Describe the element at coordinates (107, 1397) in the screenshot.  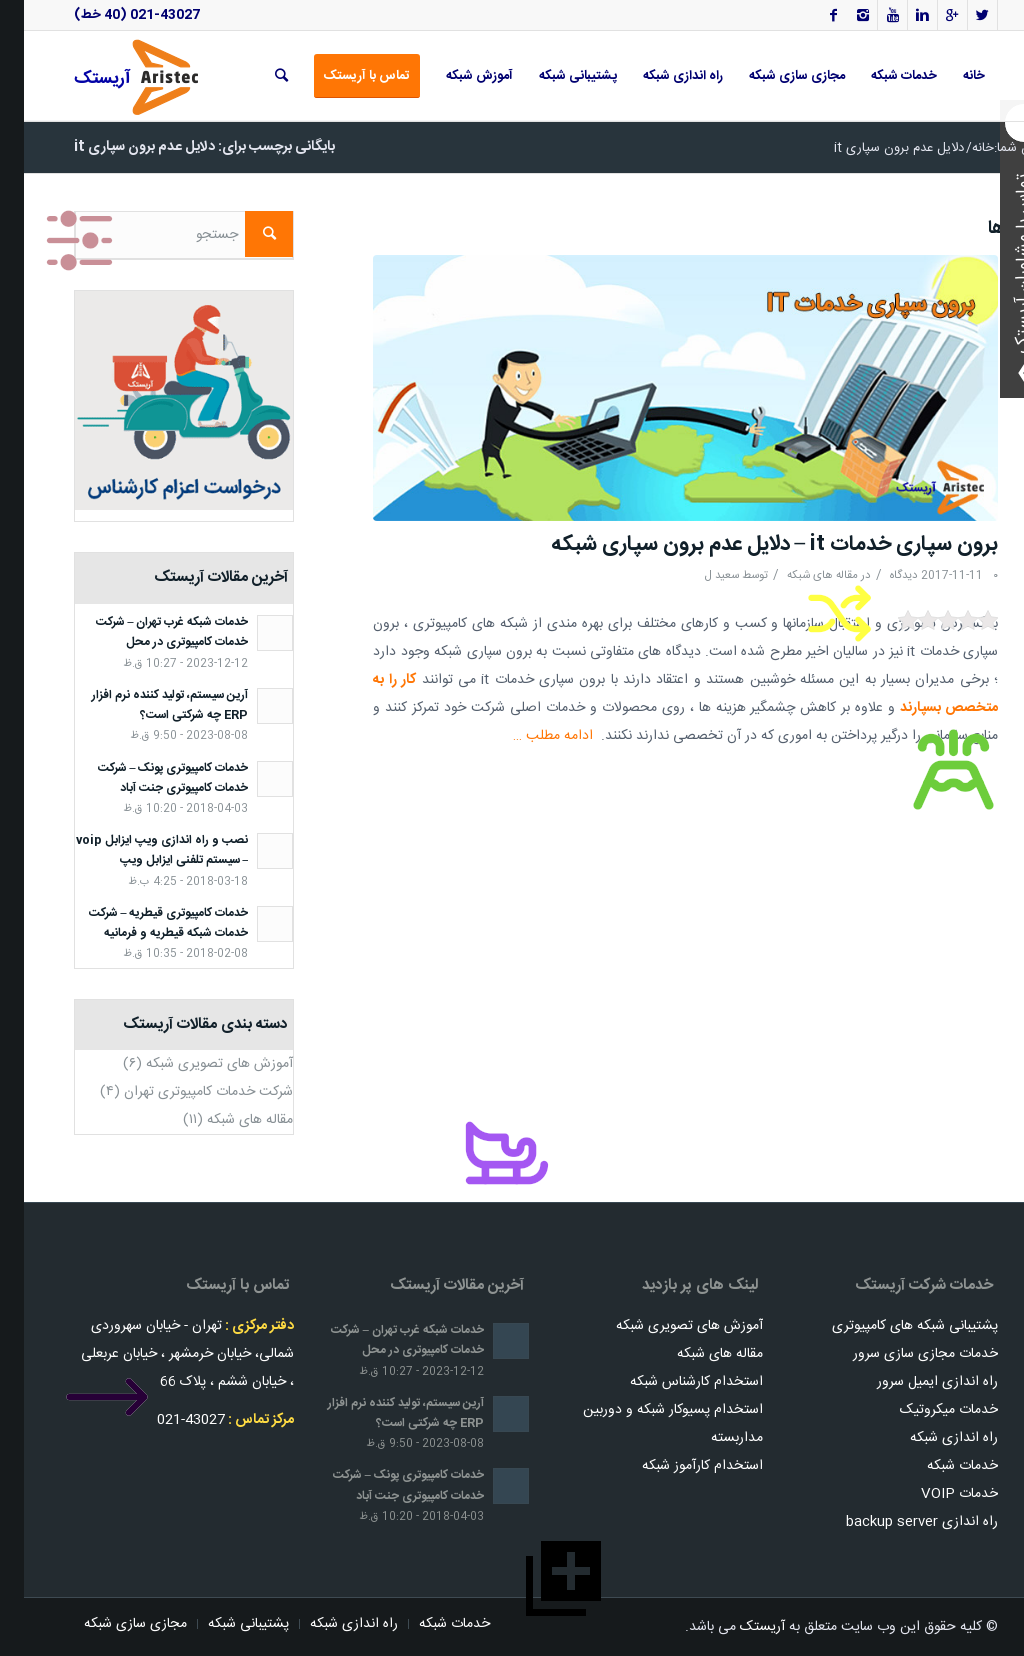
I see `proceed to the next step` at that location.